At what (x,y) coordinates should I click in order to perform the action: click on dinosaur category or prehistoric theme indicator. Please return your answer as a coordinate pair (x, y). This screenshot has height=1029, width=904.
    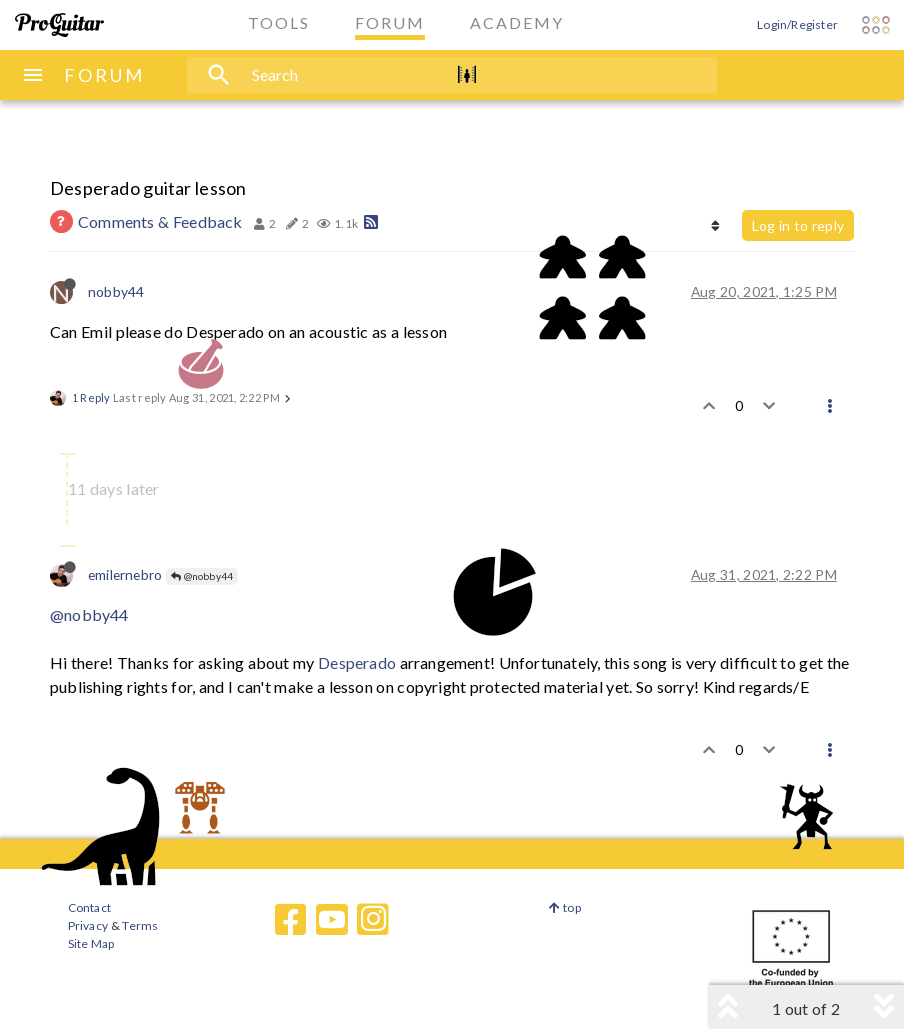
    Looking at the image, I should click on (100, 826).